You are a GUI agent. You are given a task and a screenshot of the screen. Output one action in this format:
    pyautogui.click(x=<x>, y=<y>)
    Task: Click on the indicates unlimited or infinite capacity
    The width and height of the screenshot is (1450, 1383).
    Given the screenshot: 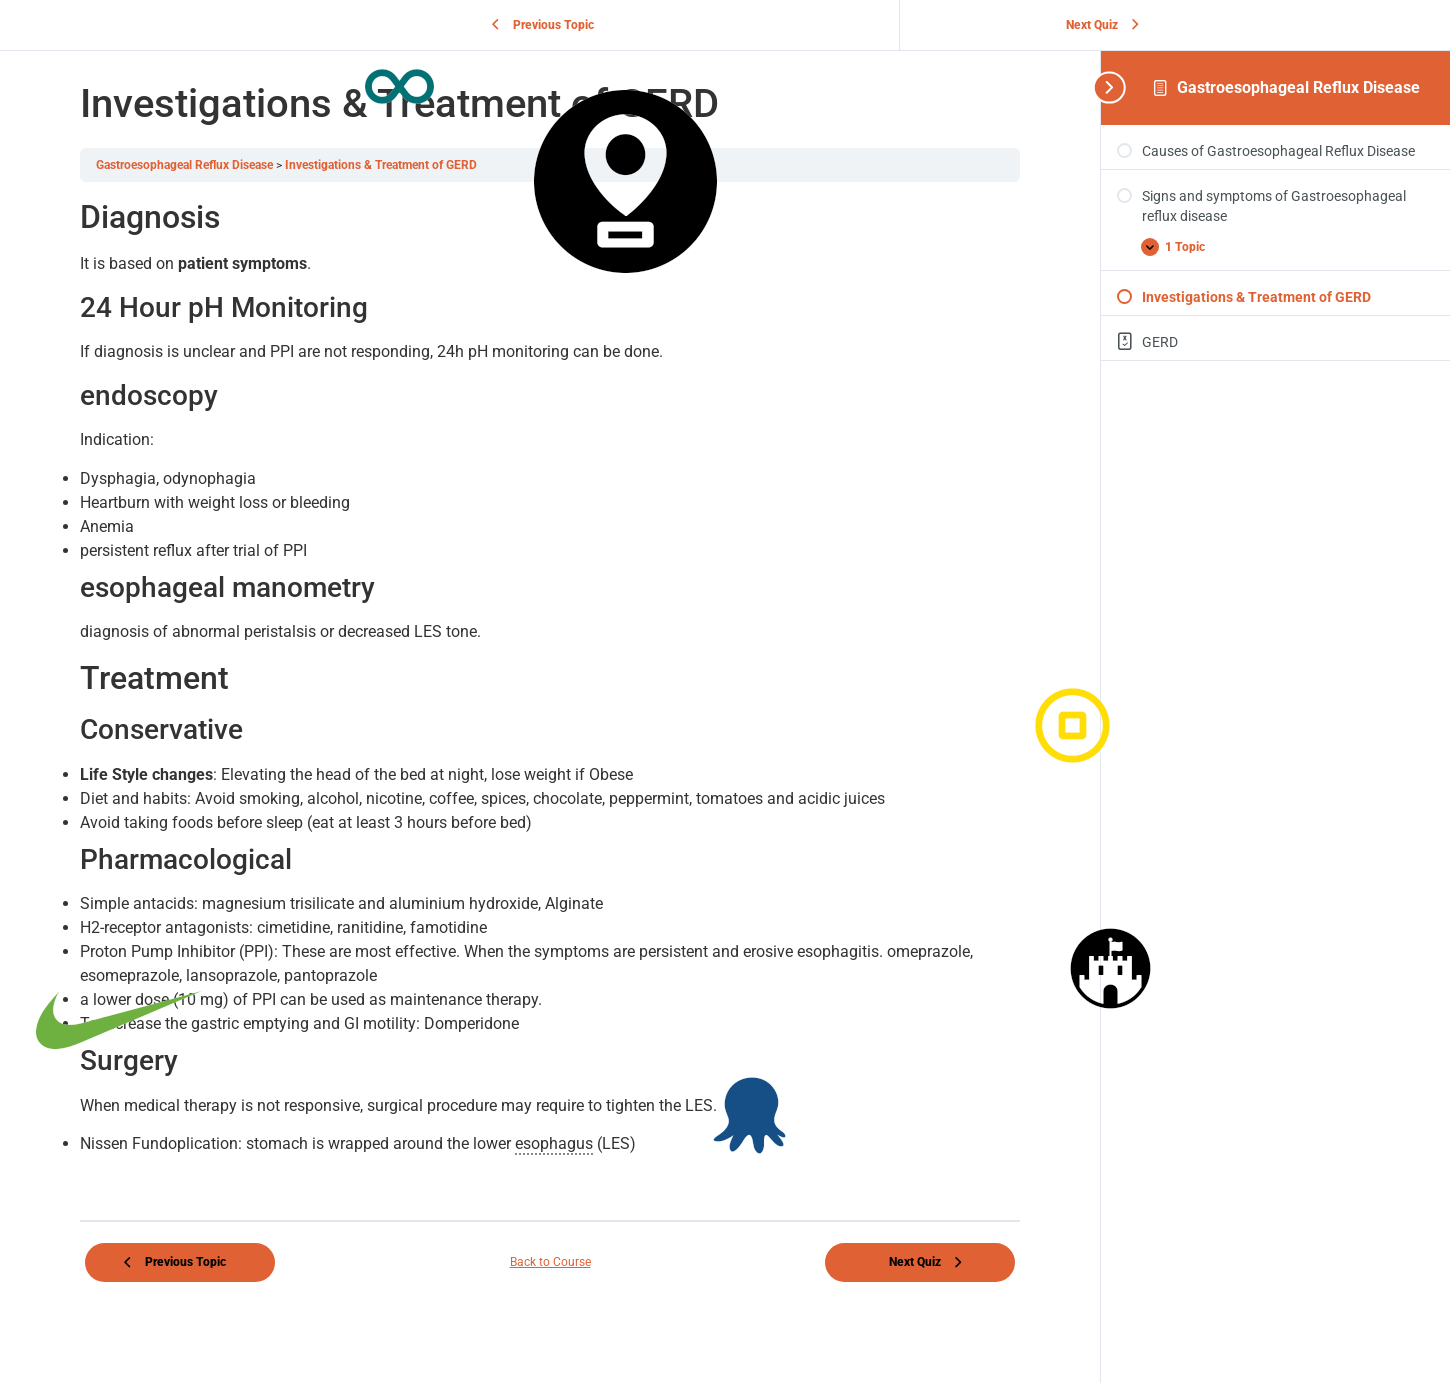 What is the action you would take?
    pyautogui.click(x=399, y=86)
    